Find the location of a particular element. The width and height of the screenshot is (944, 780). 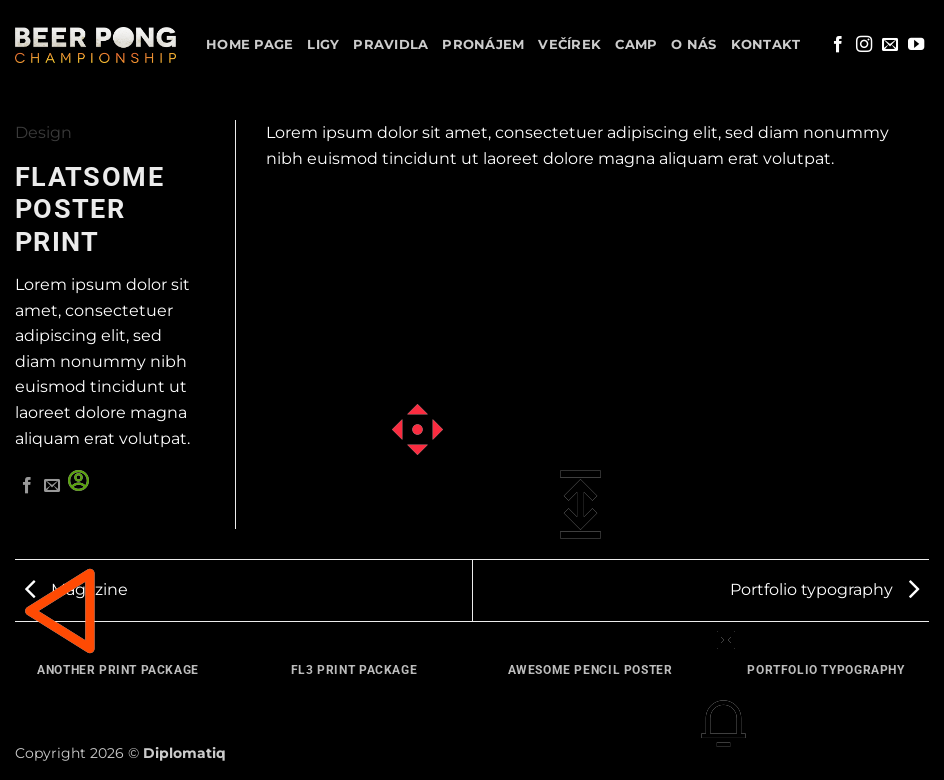

merge selected cells horizontally in a table is located at coordinates (726, 640).